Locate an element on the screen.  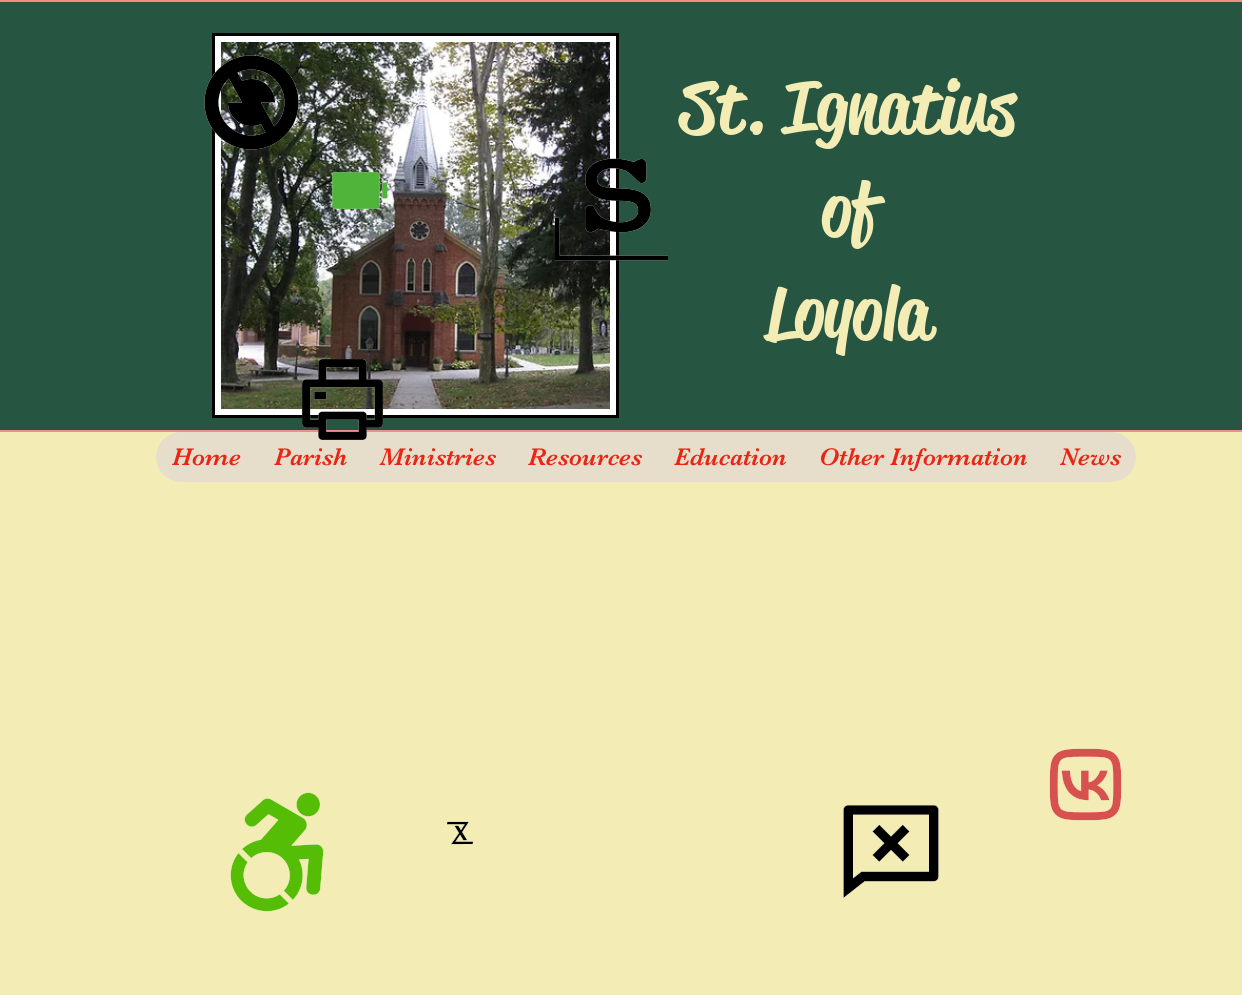
tuxedo computers brand logo is located at coordinates (460, 833).